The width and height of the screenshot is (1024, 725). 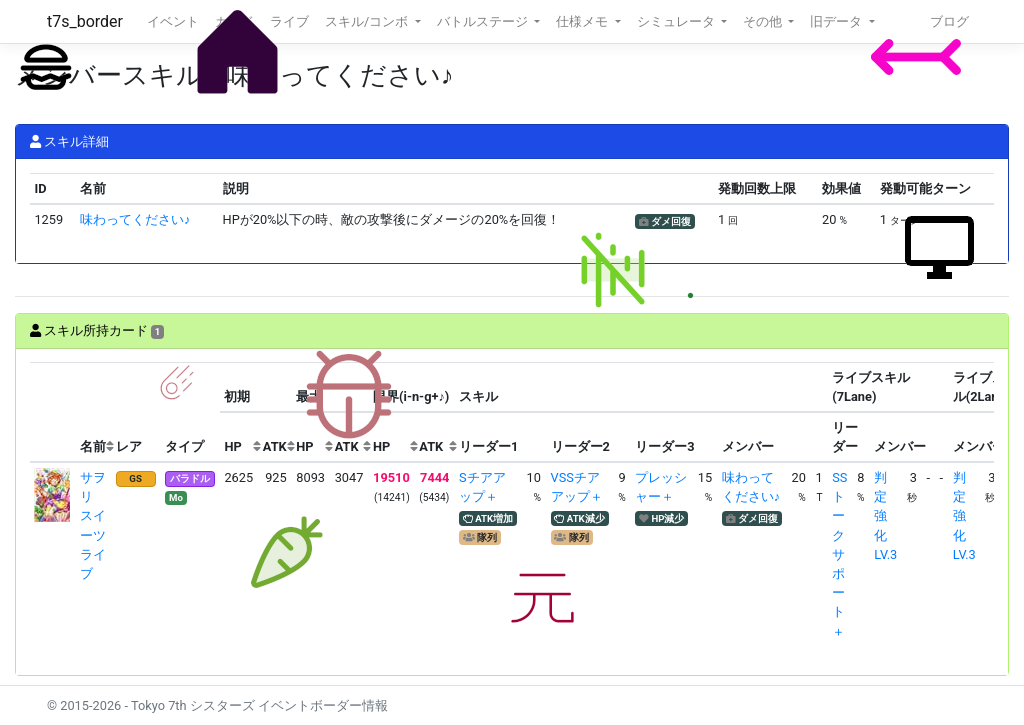 What do you see at coordinates (939, 247) in the screenshot?
I see `switch to desktop view` at bounding box center [939, 247].